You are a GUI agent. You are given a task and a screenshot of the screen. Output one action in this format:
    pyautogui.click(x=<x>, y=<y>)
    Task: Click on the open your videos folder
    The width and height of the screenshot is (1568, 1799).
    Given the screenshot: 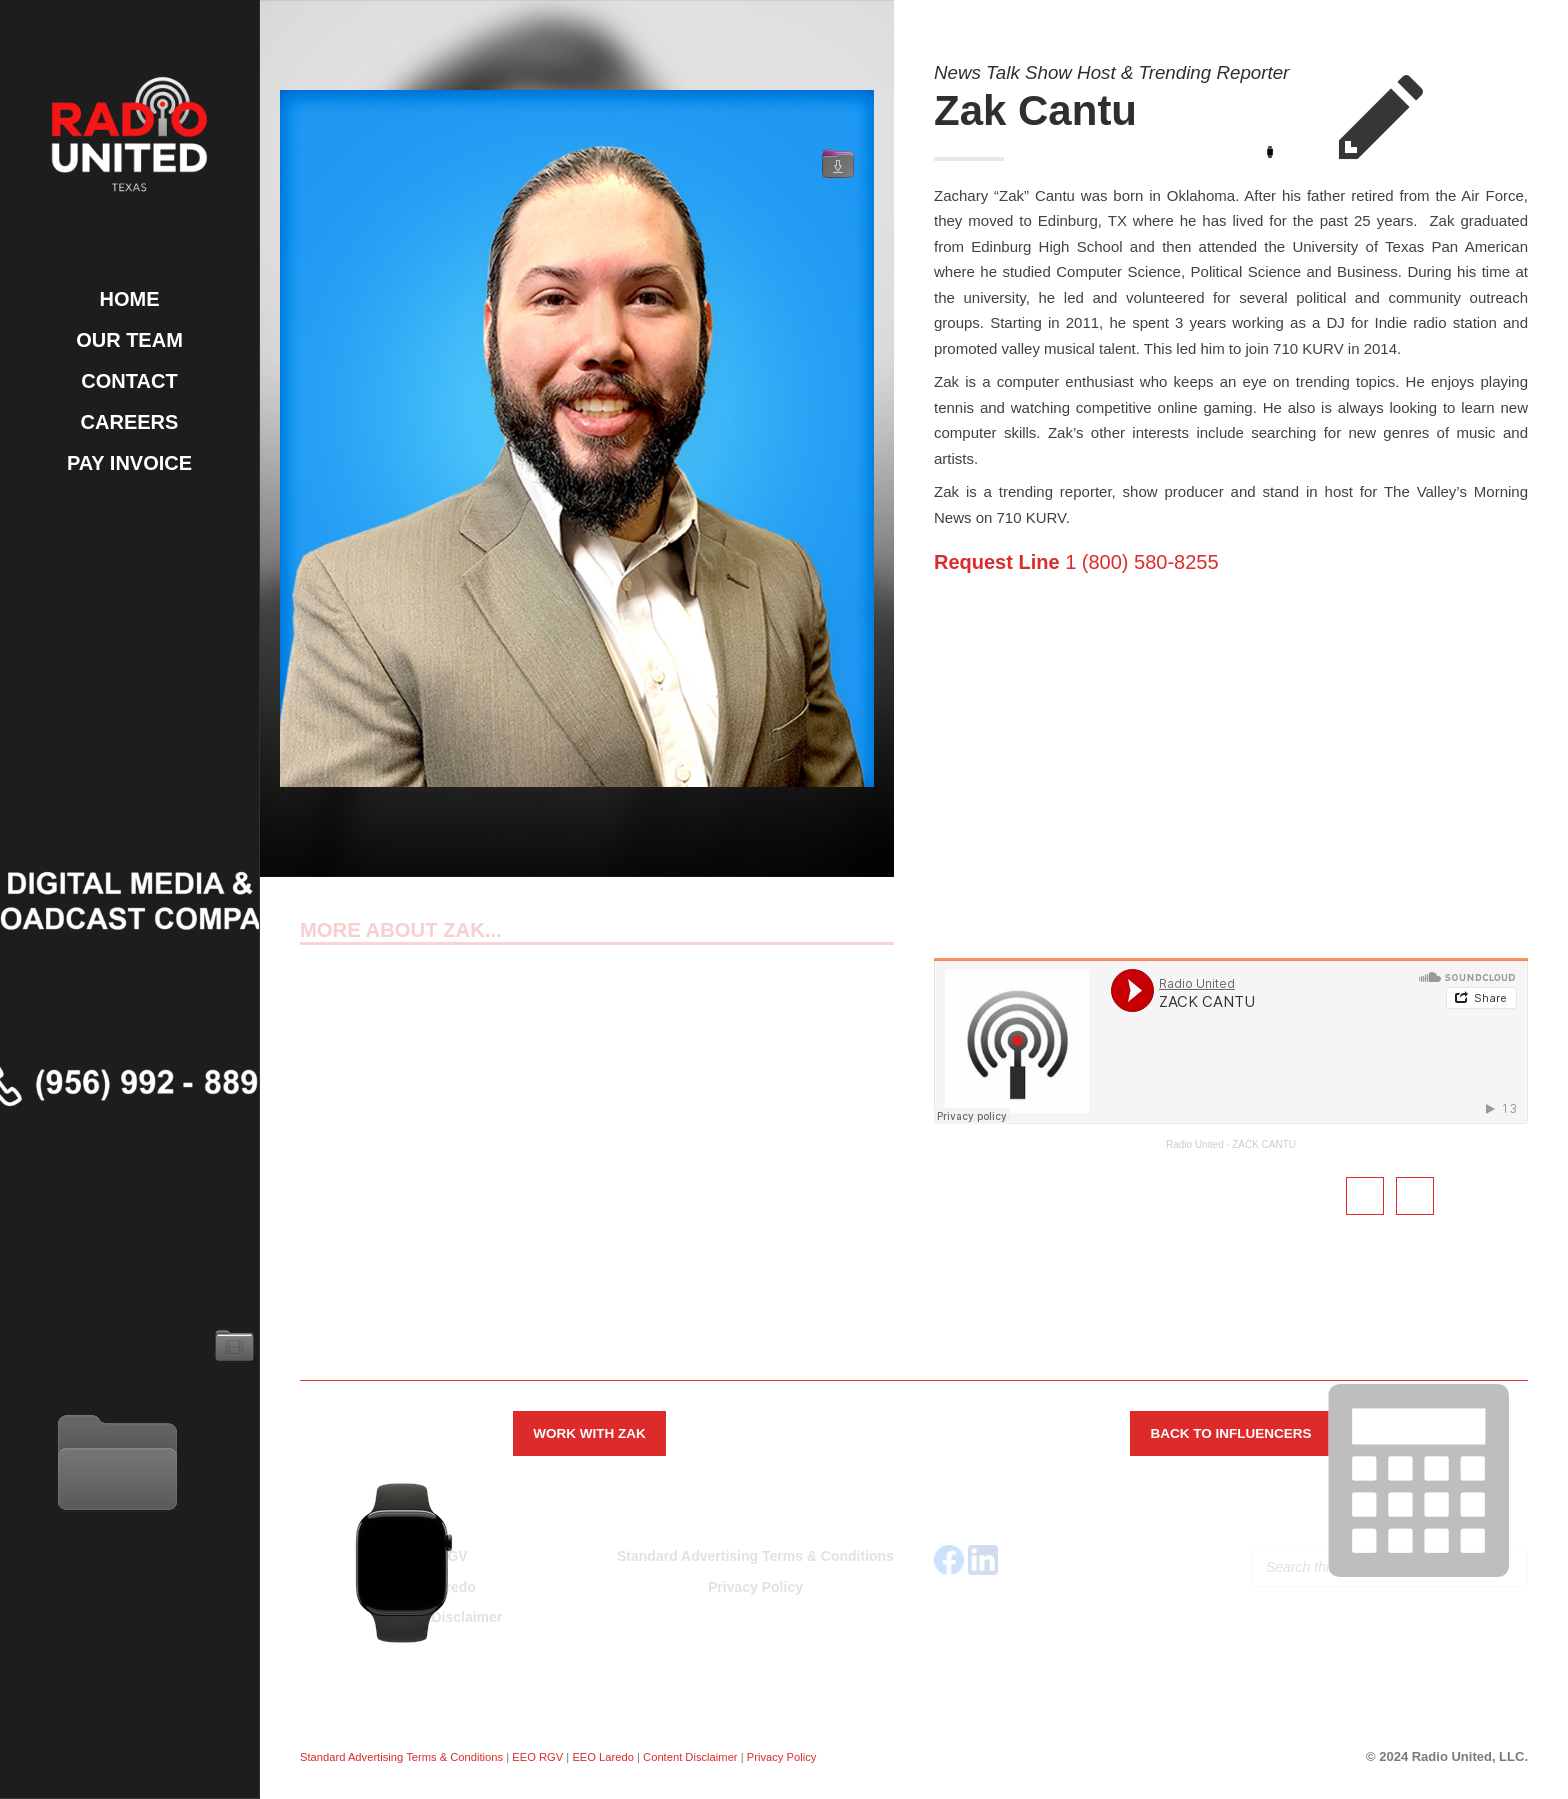 What is the action you would take?
    pyautogui.click(x=234, y=1345)
    